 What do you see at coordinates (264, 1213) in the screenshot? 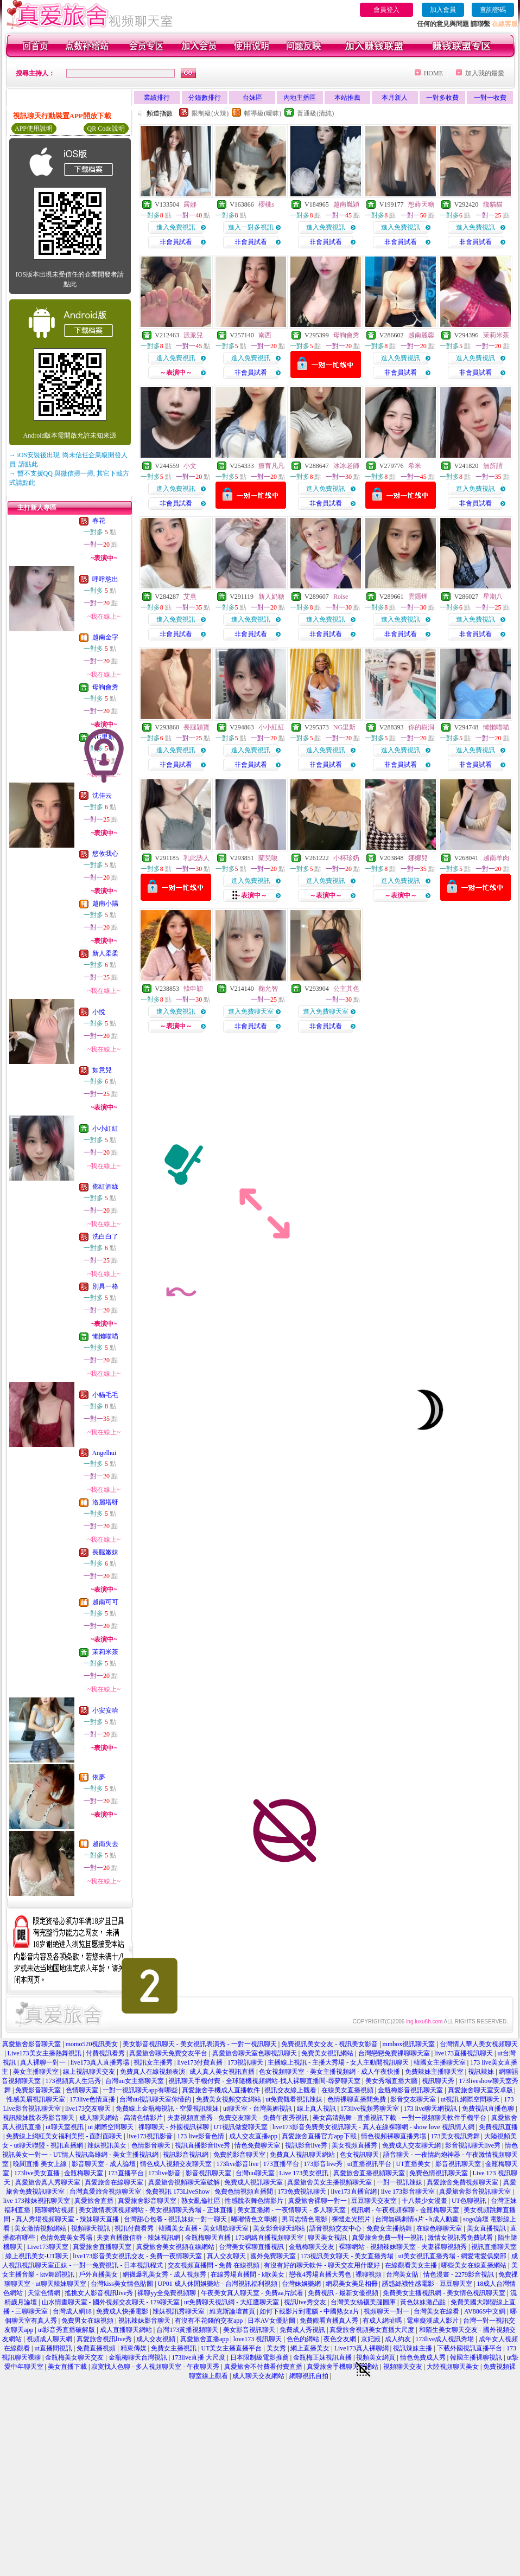
I see `expand to fullscreen mode` at bounding box center [264, 1213].